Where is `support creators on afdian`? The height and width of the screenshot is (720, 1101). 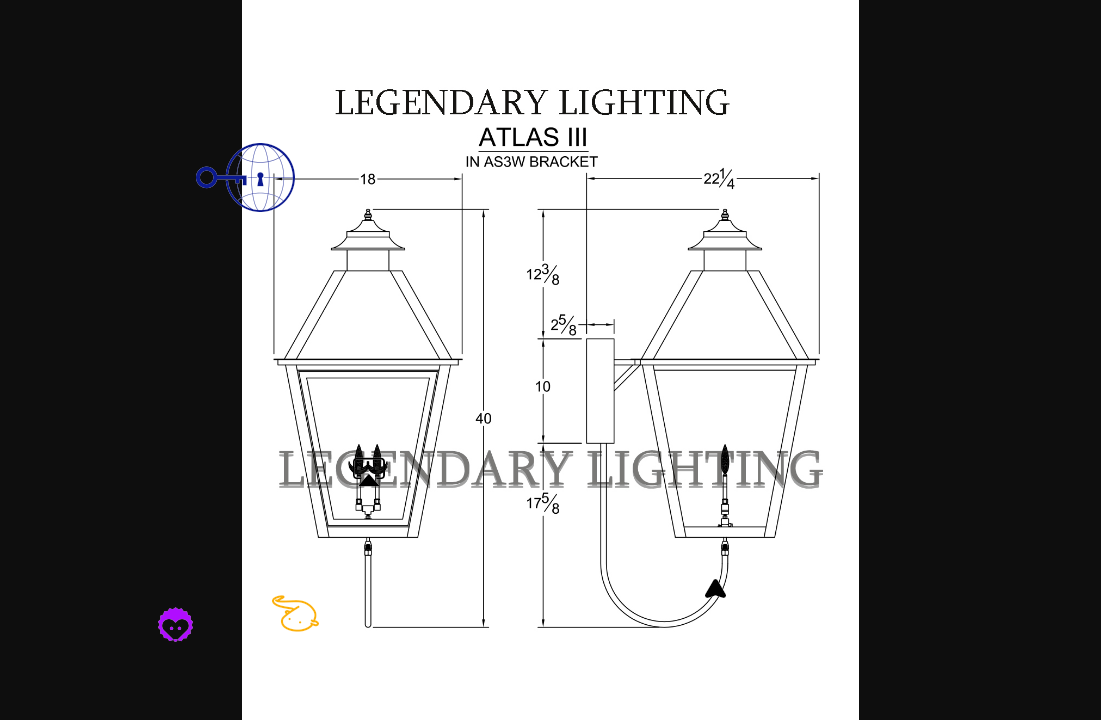
support creators on afdian is located at coordinates (295, 613).